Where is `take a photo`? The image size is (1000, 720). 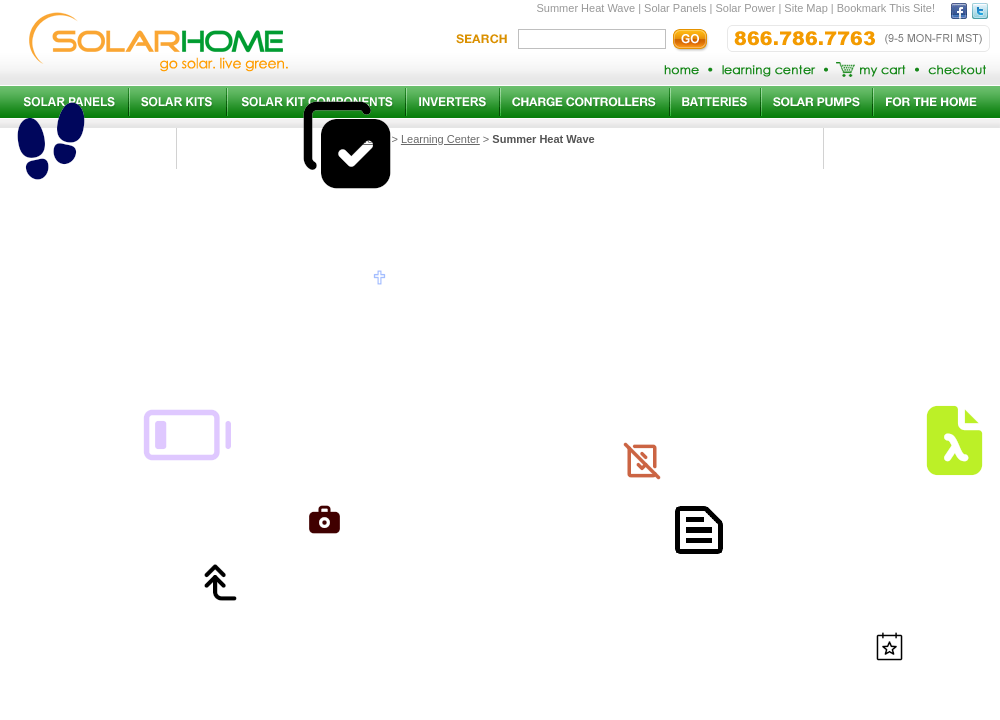 take a photo is located at coordinates (324, 519).